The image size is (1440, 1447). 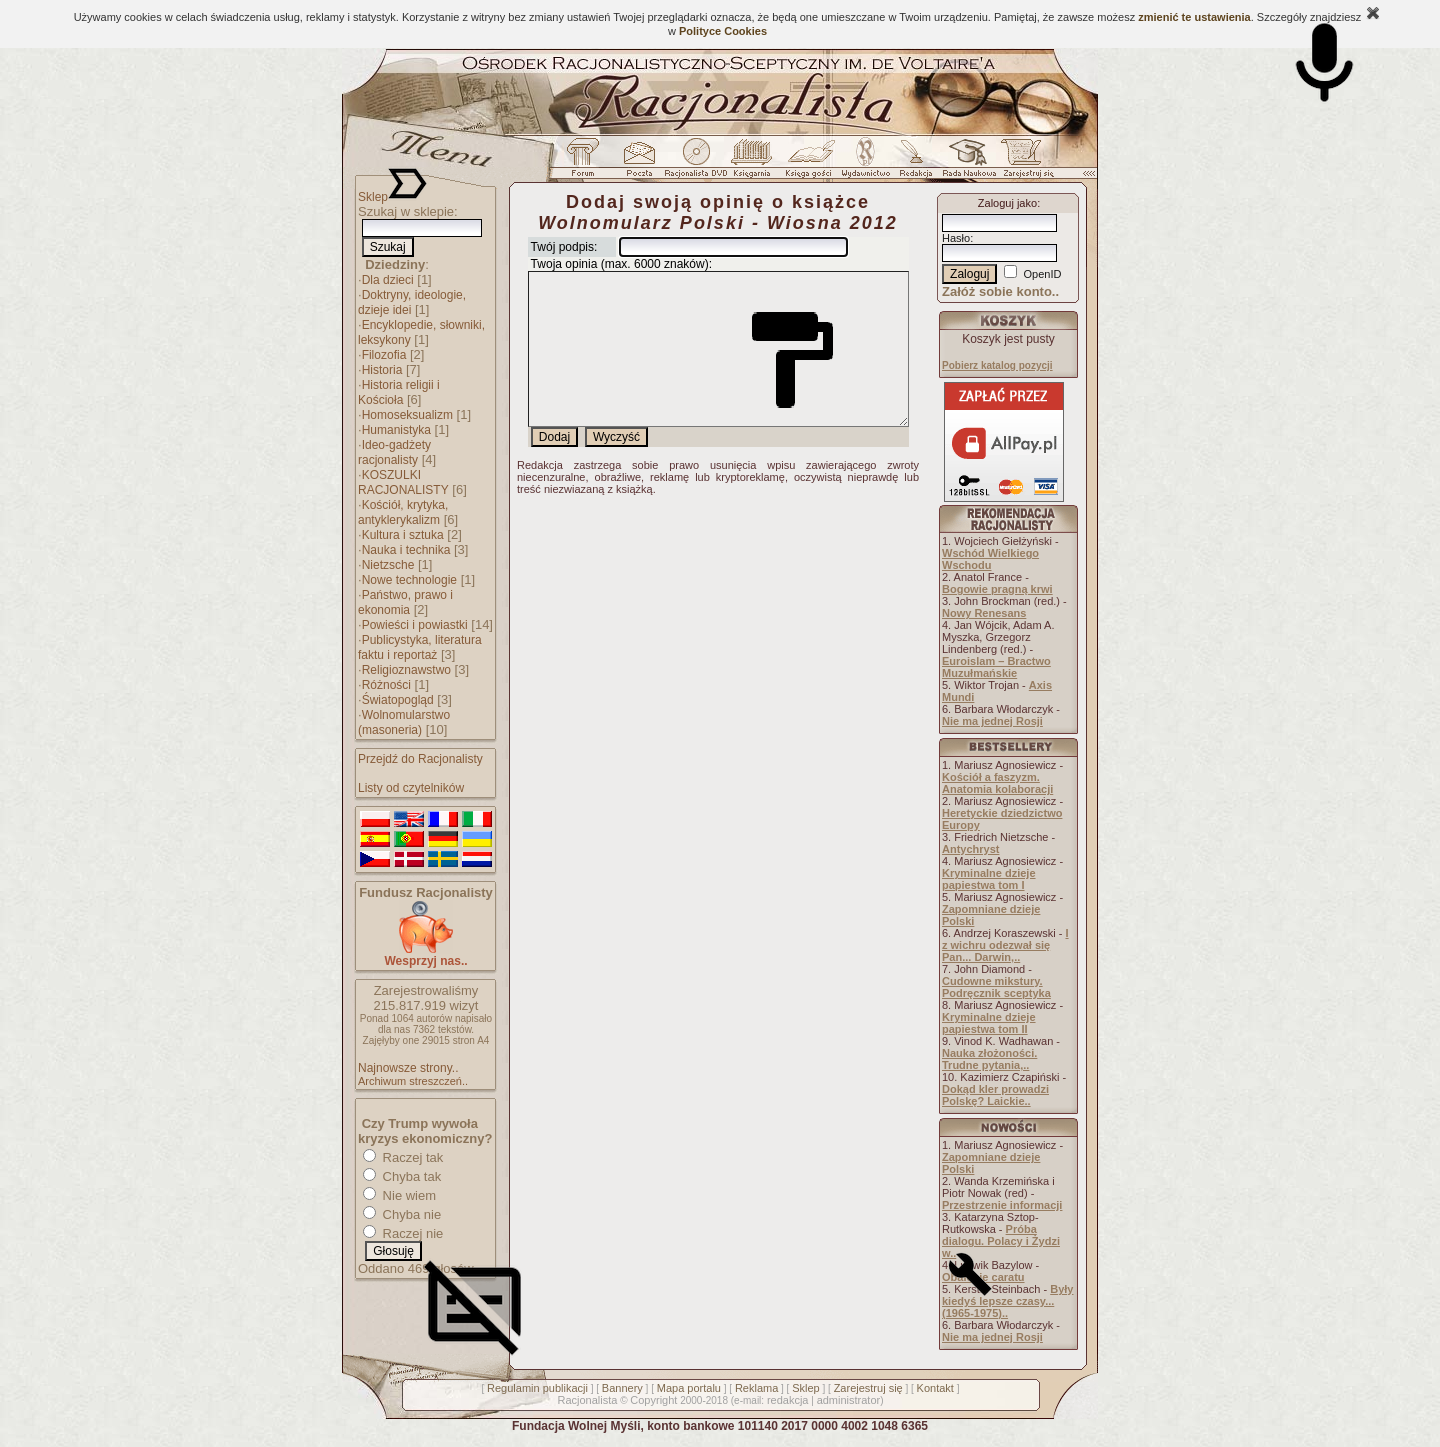 I want to click on mark a message or item as important, so click(x=407, y=183).